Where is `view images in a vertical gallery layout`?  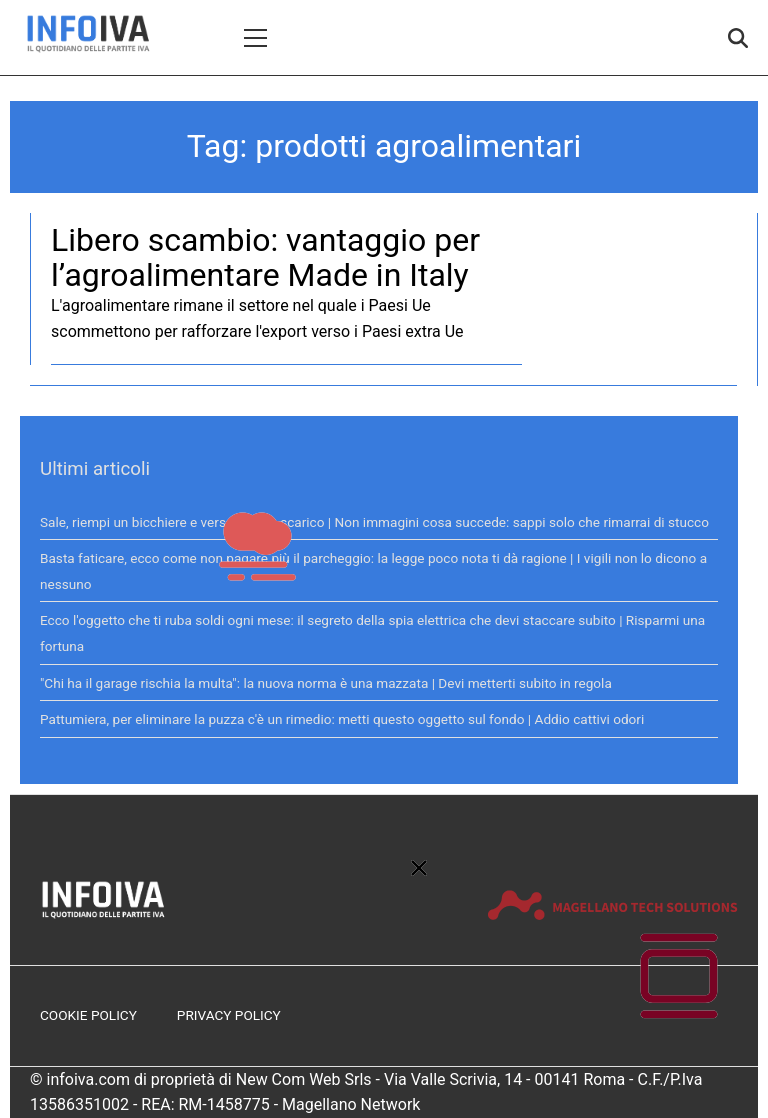
view images in a vertical gallery layout is located at coordinates (679, 976).